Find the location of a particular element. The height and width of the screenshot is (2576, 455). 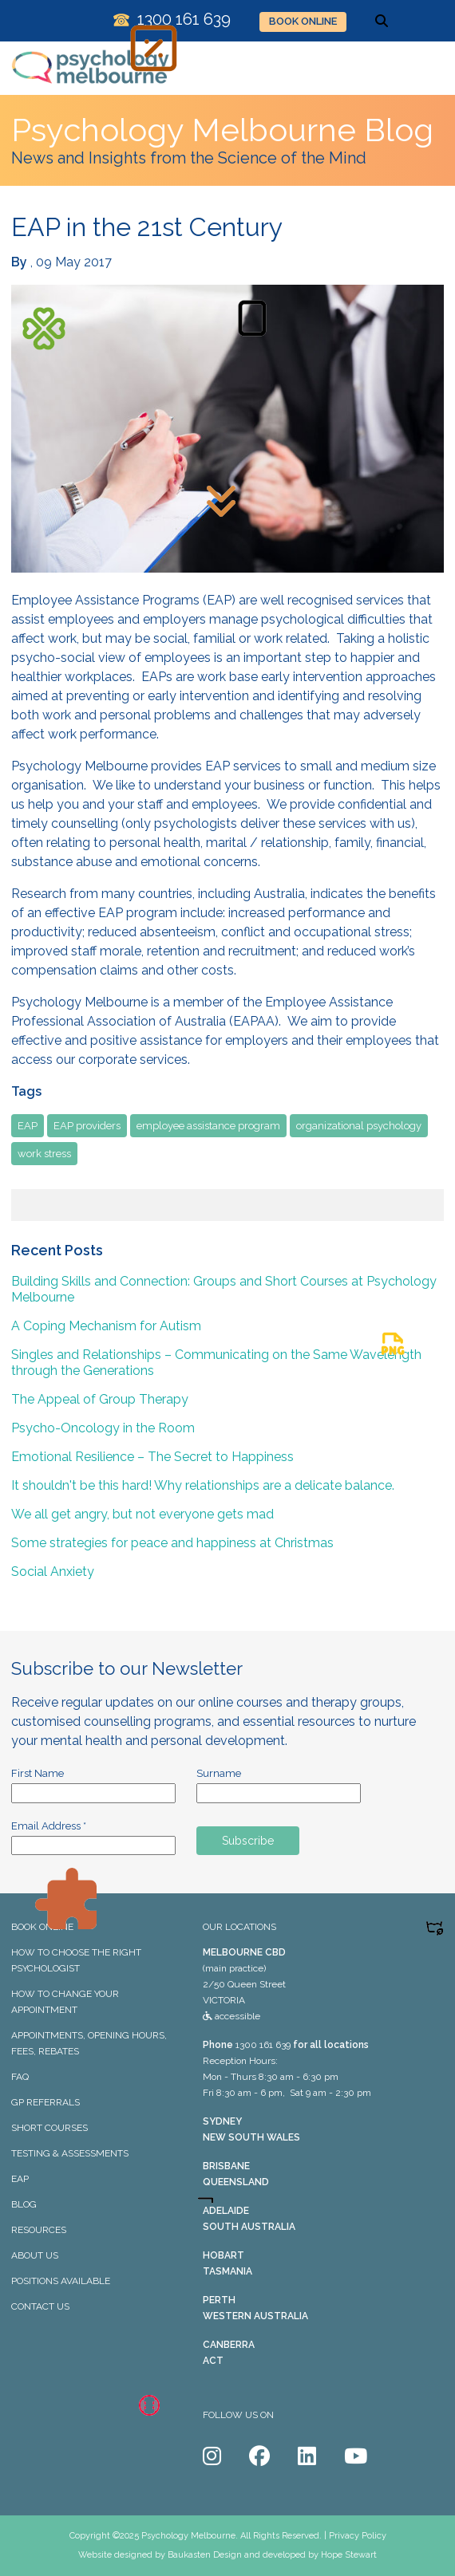

select eco-friendly wash cycle is located at coordinates (434, 1927).